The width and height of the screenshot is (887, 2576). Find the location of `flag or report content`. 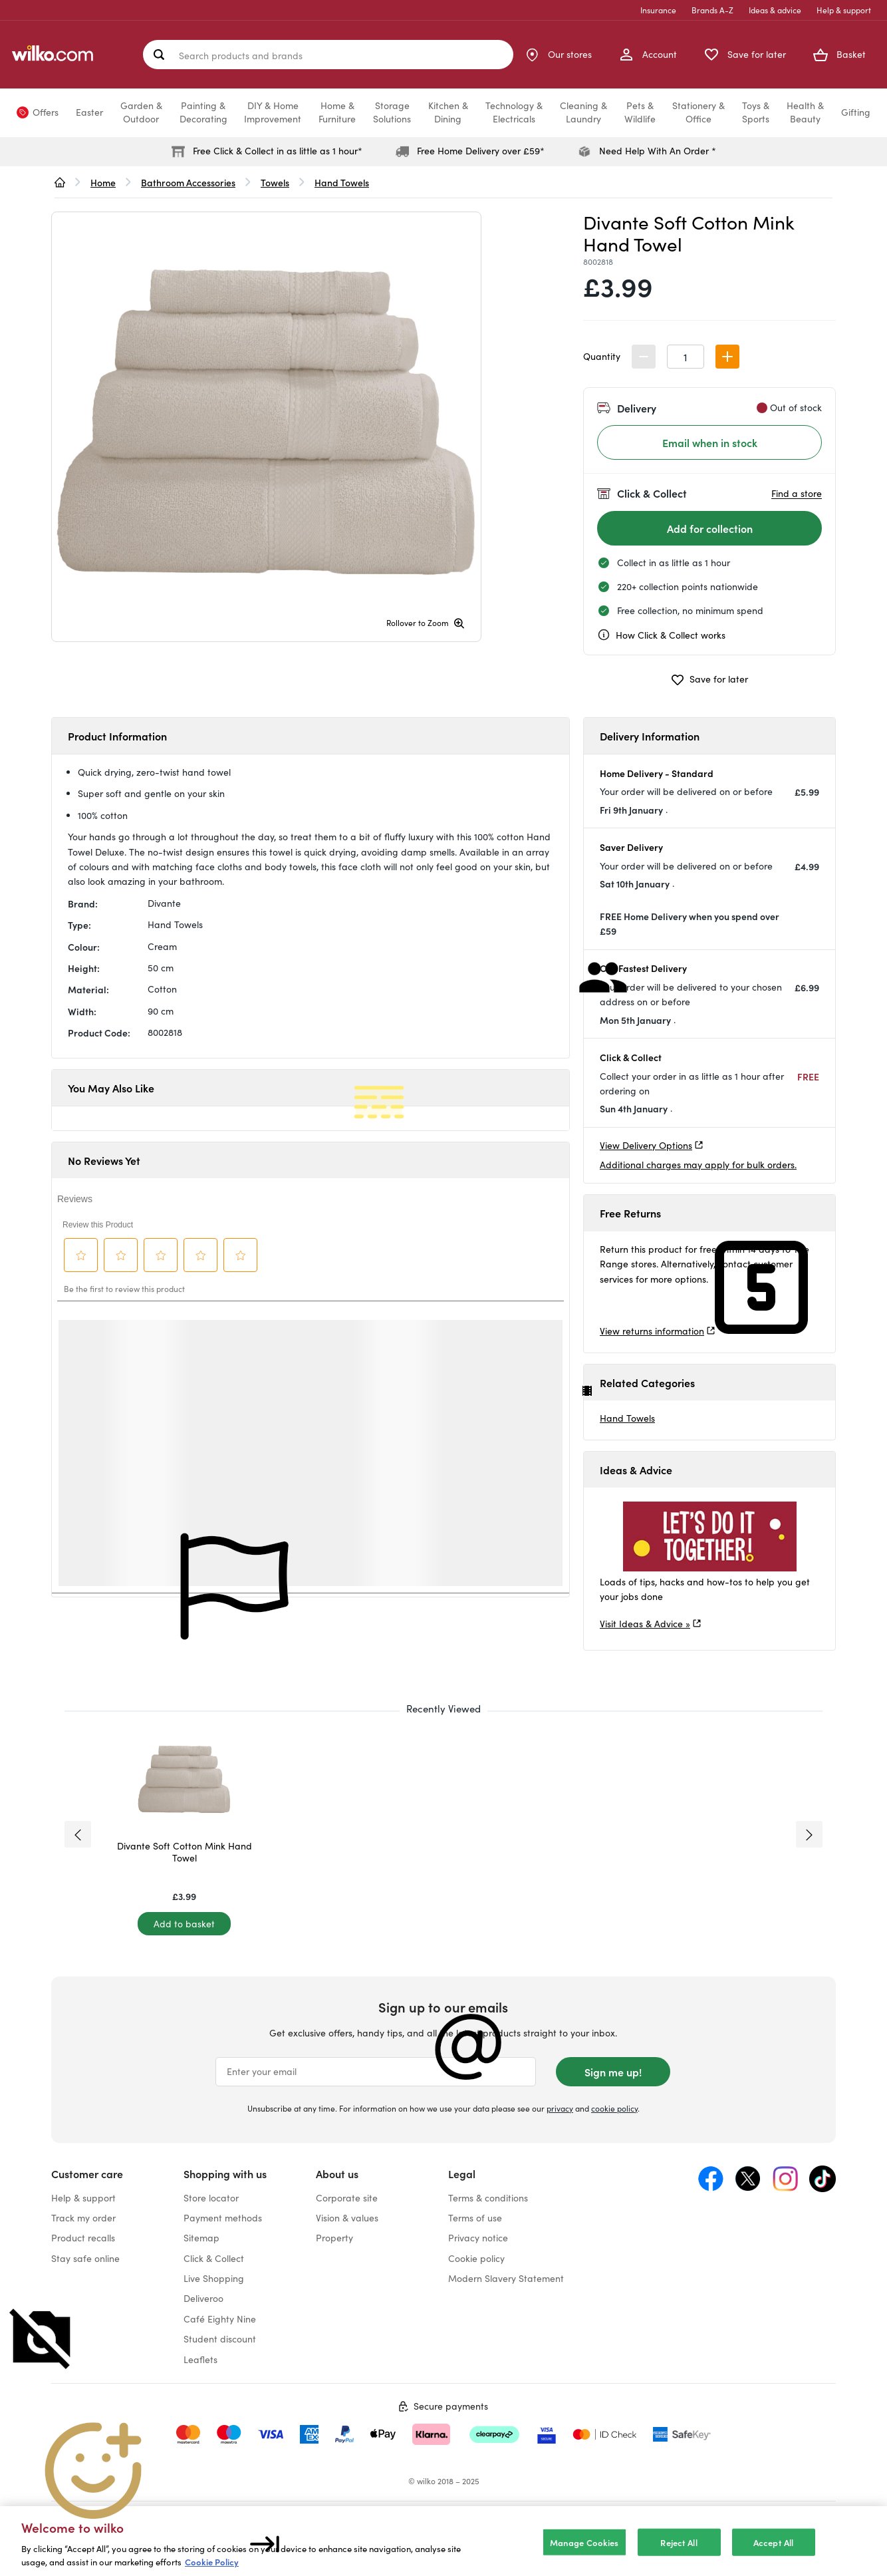

flag or report content is located at coordinates (233, 1586).